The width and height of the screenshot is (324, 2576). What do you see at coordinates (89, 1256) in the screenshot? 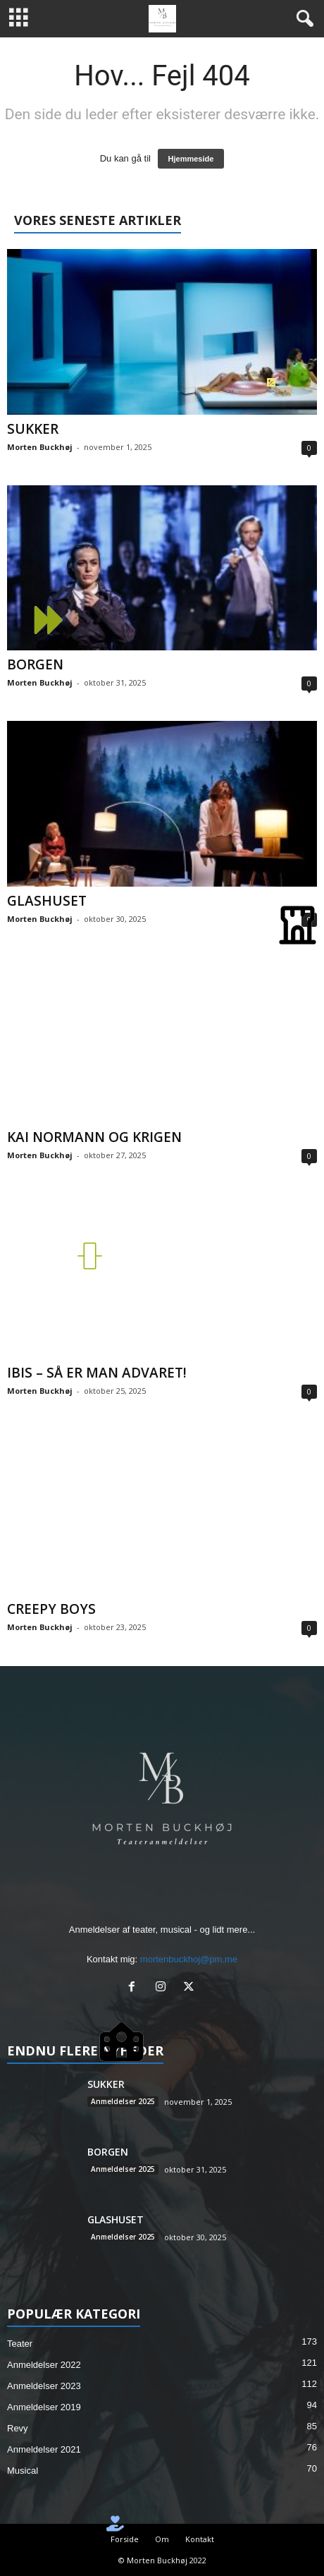
I see `align object to vertical center` at bounding box center [89, 1256].